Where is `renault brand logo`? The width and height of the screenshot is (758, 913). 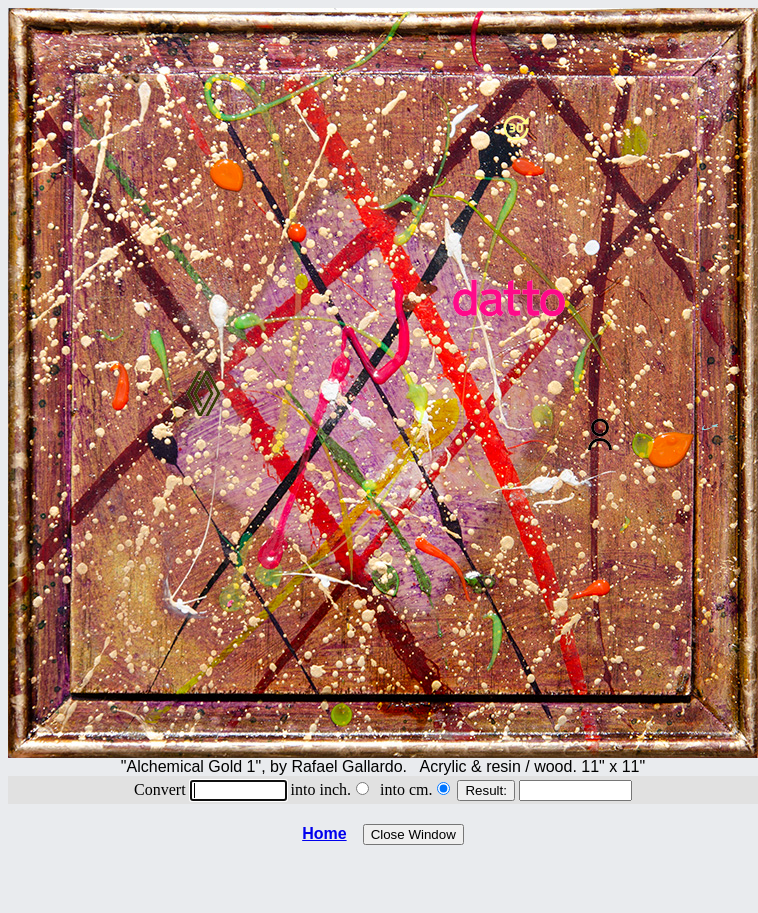 renault brand logo is located at coordinates (203, 393).